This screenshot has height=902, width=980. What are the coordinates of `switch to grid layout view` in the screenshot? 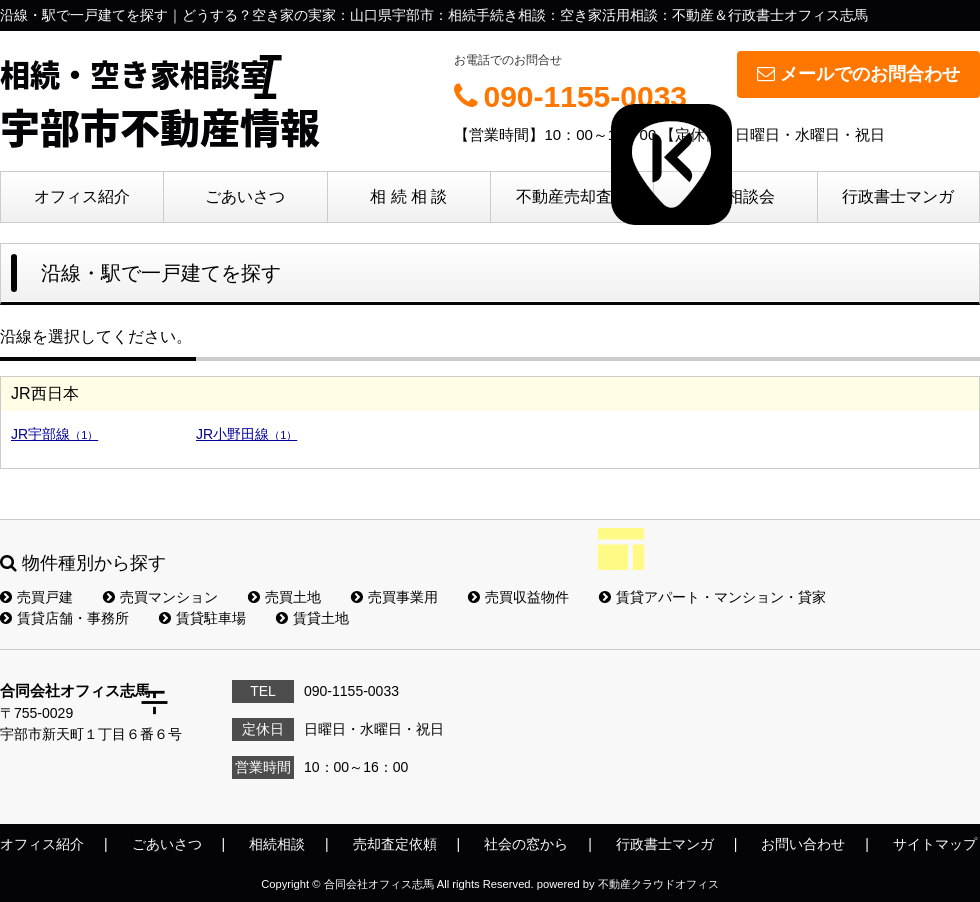 It's located at (621, 549).